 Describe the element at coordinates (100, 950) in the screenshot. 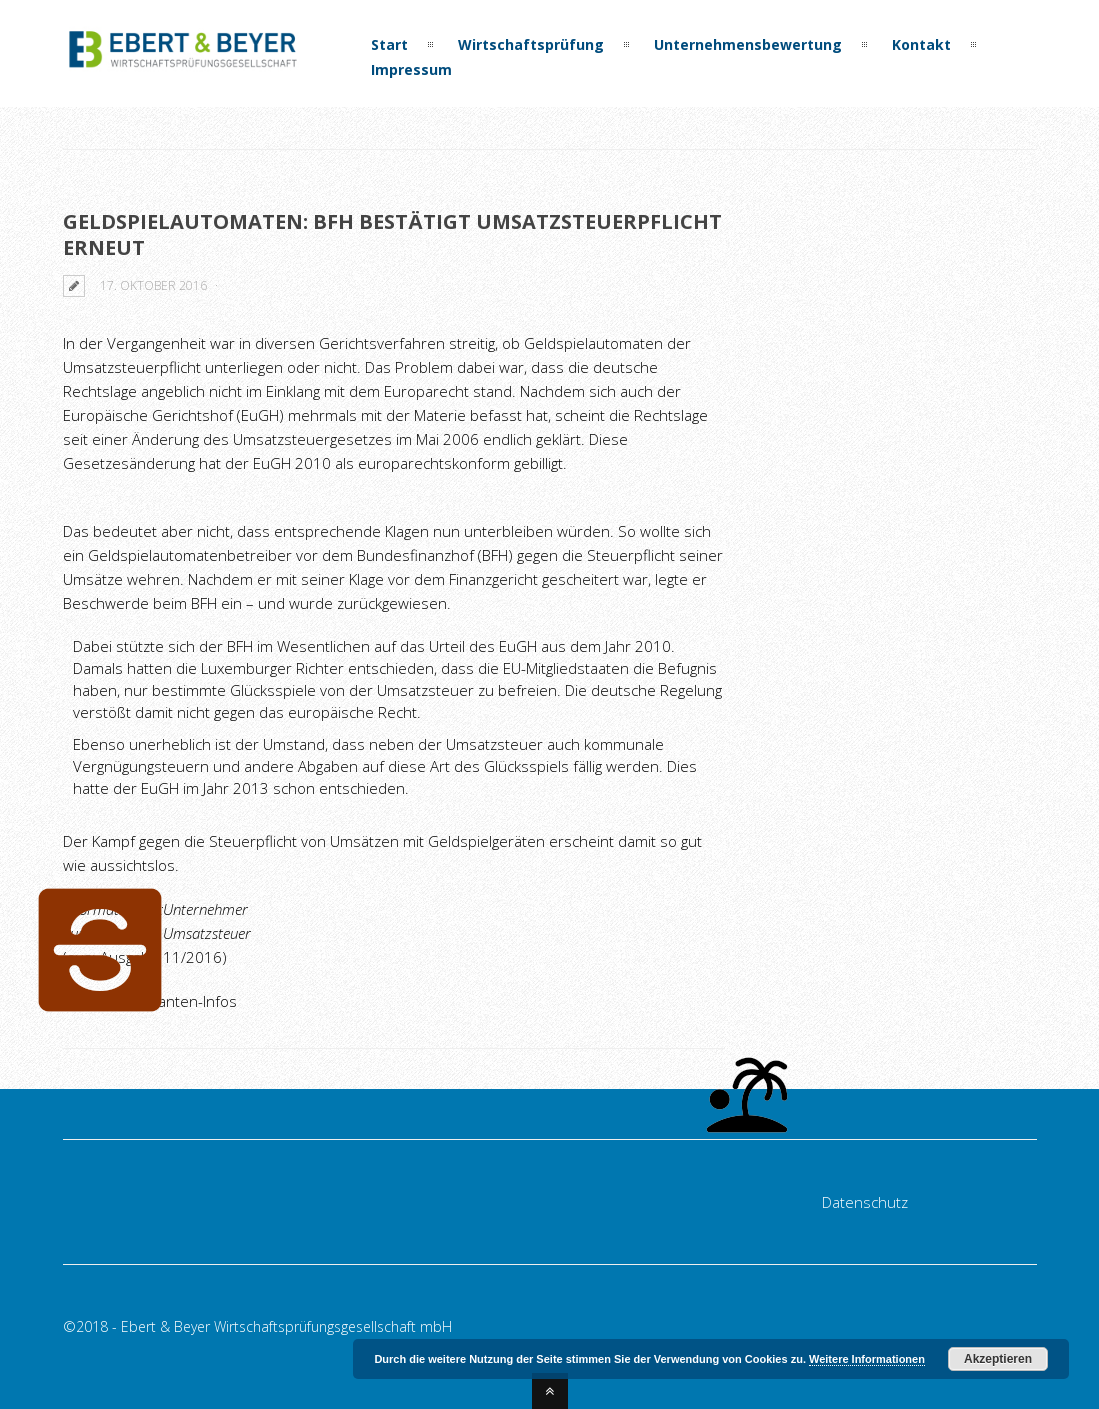

I see `apply strikethrough formatting to selected text` at that location.